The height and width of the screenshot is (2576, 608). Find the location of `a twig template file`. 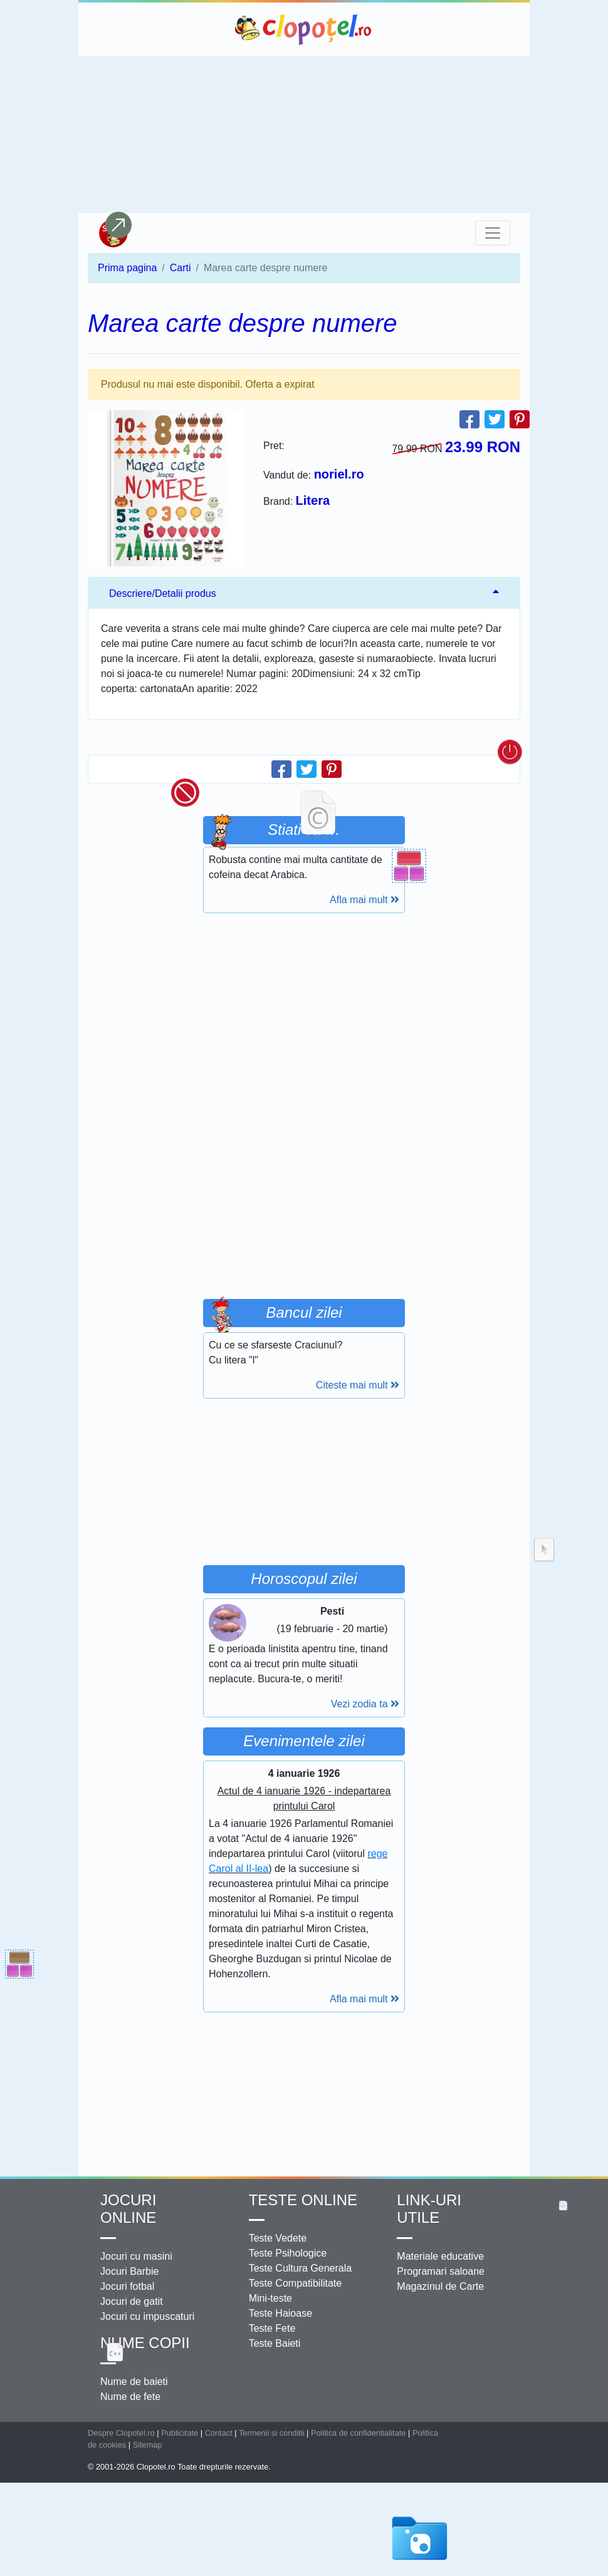

a twig template file is located at coordinates (563, 2205).